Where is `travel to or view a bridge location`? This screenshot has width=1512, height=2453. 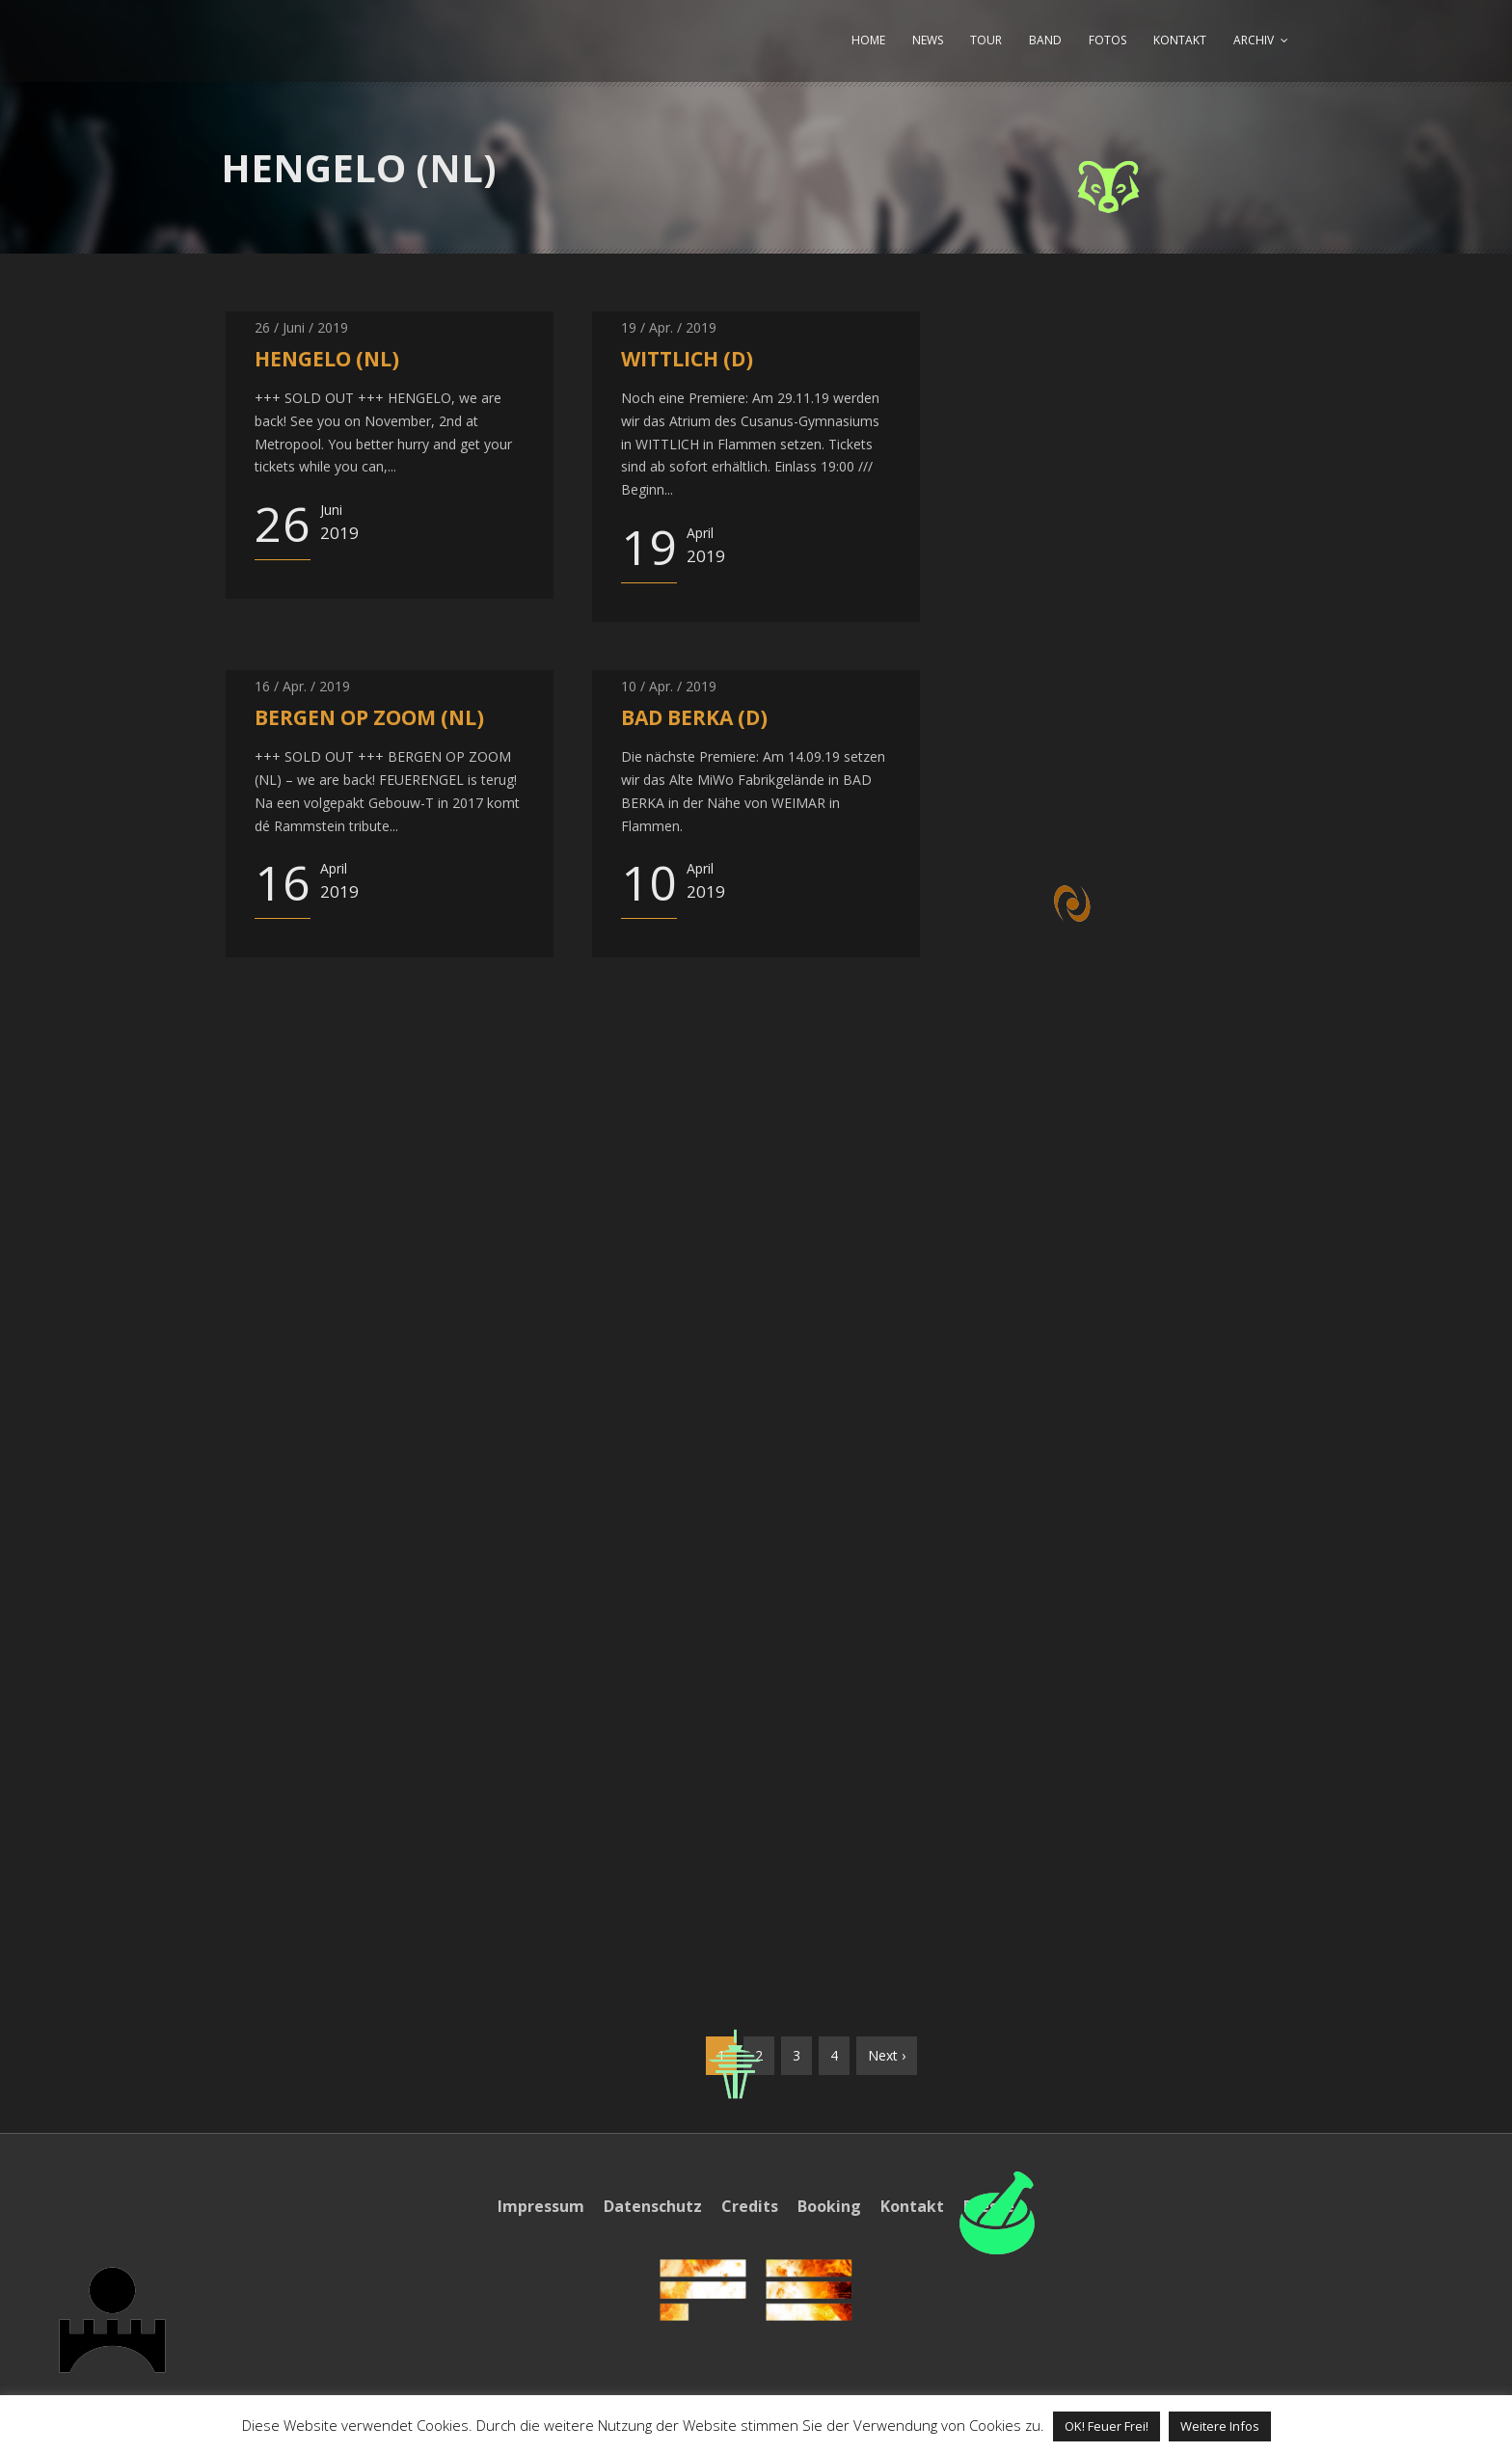
travel to or view a bridge location is located at coordinates (112, 2319).